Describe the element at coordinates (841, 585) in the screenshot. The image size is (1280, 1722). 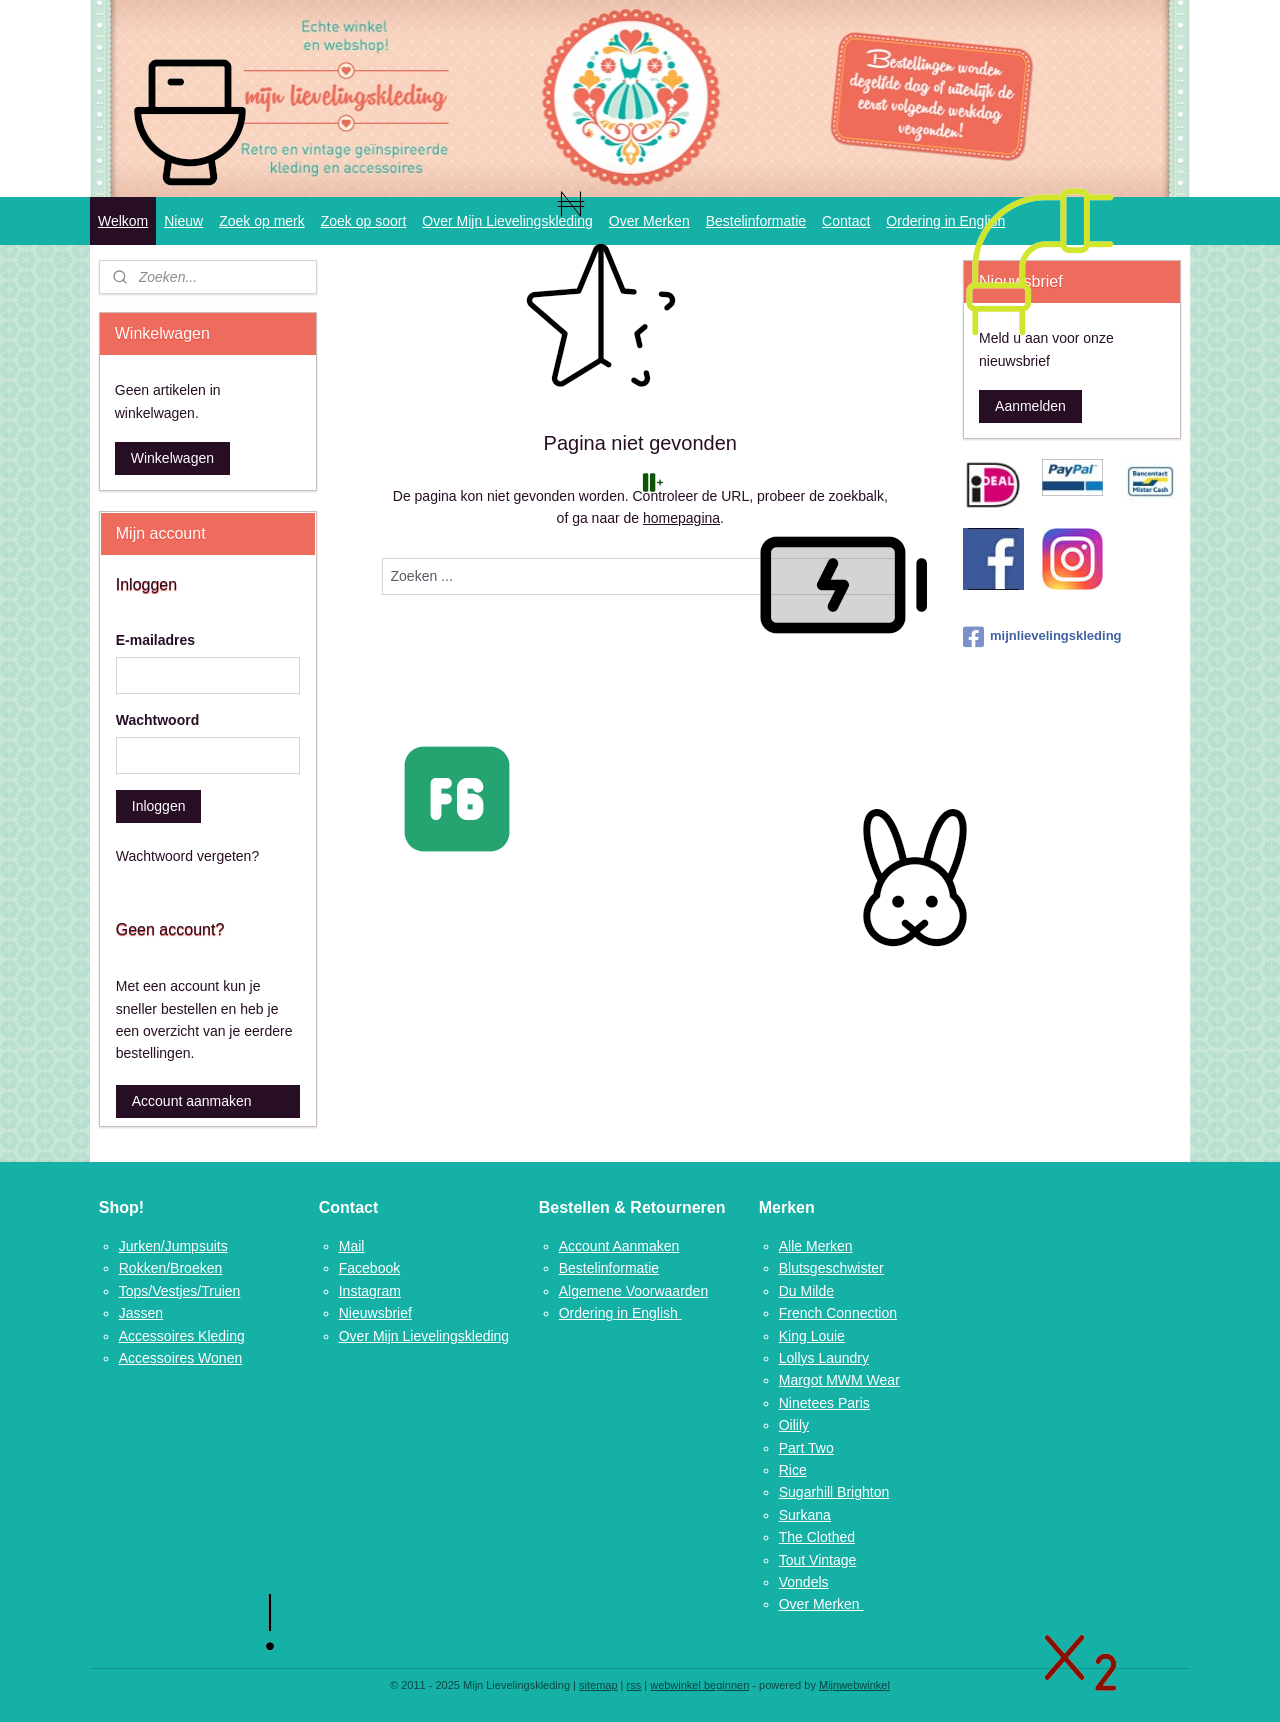
I see `indicates device is currently charging` at that location.